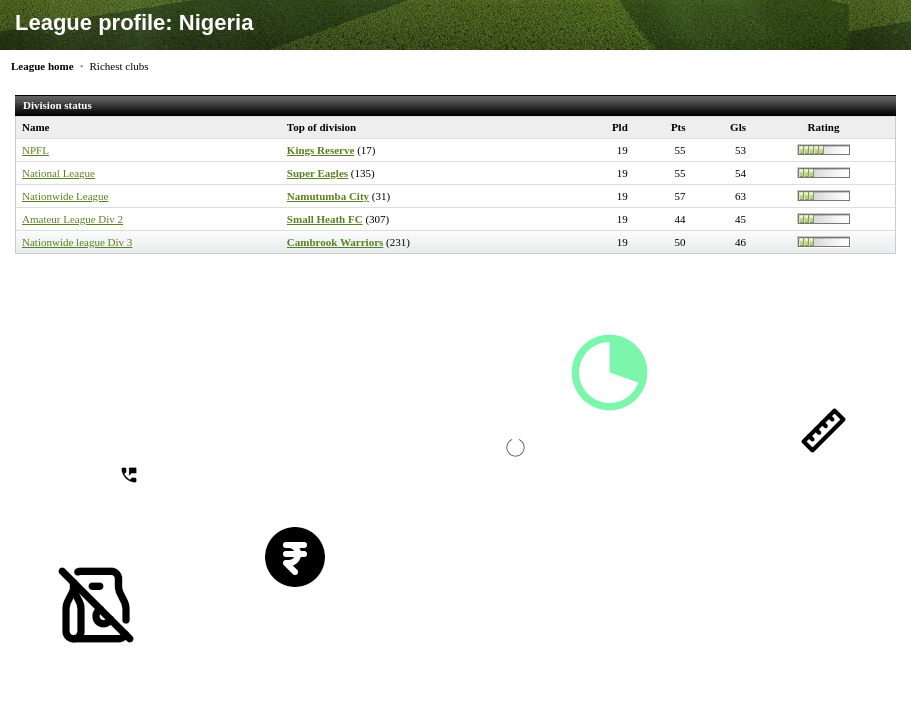 This screenshot has height=720, width=911. What do you see at coordinates (129, 475) in the screenshot?
I see `access voicemail or phone messages` at bounding box center [129, 475].